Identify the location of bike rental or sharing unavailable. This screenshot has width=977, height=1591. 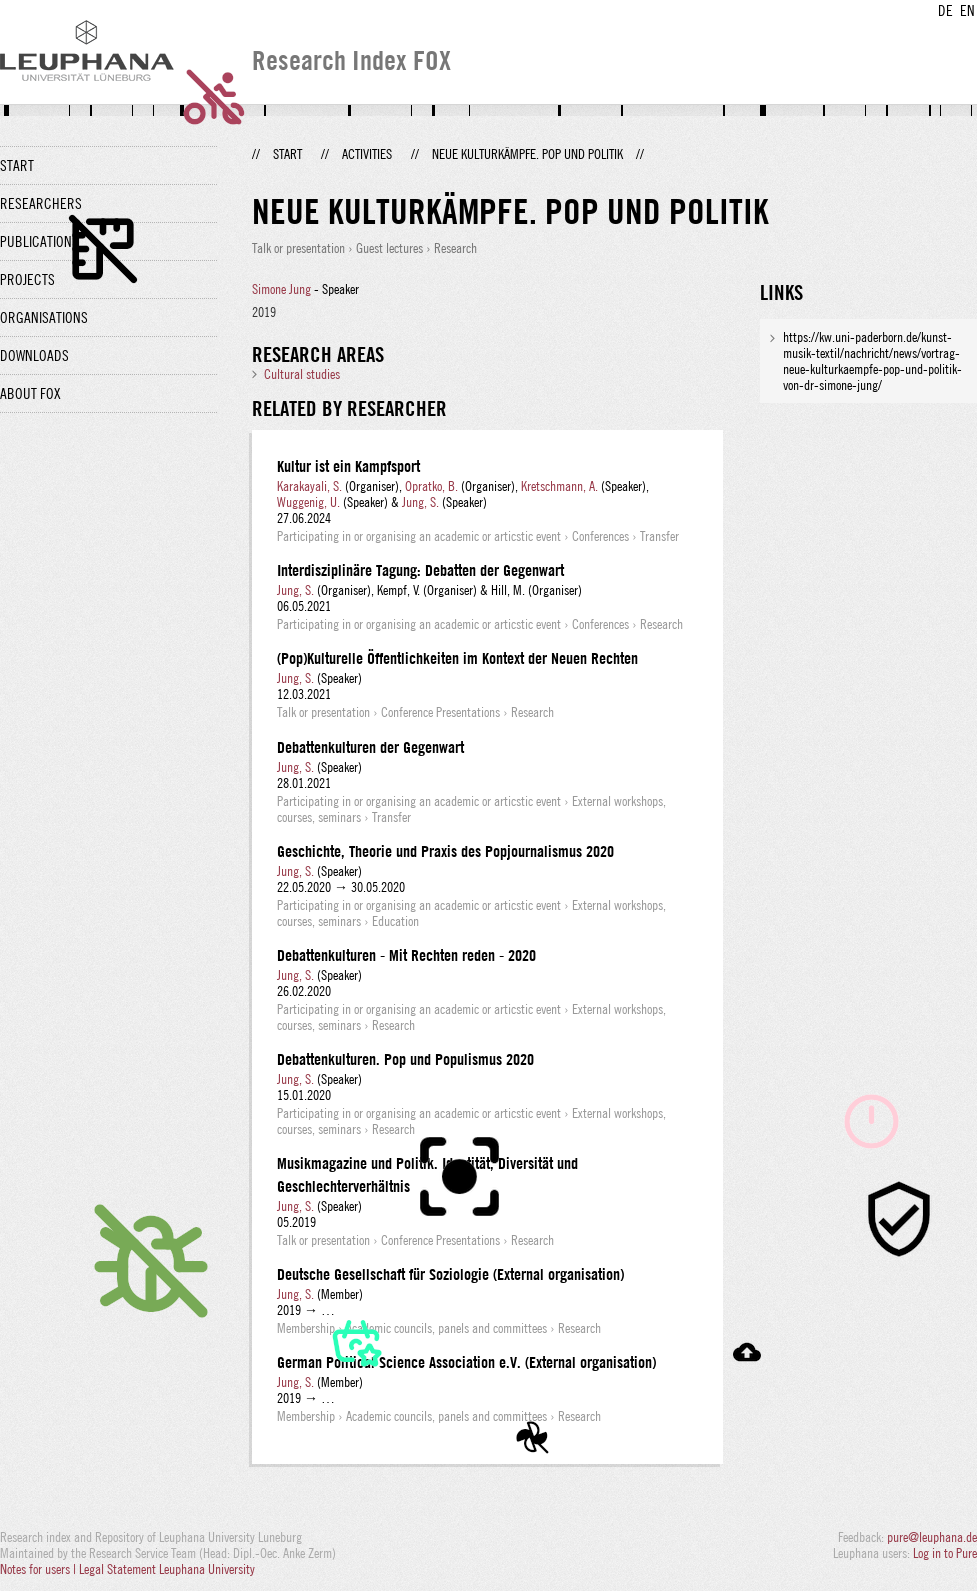
(214, 97).